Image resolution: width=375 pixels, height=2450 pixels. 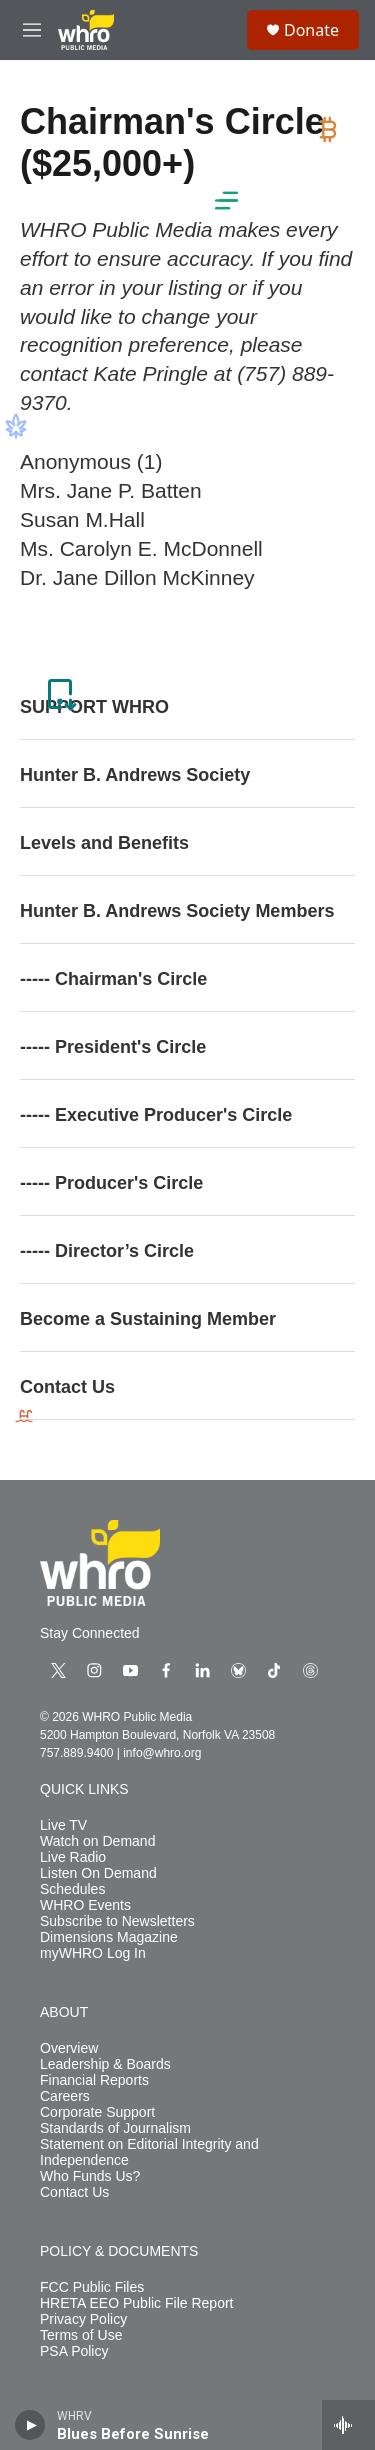 I want to click on indicates cannabis-related content or products, so click(x=16, y=426).